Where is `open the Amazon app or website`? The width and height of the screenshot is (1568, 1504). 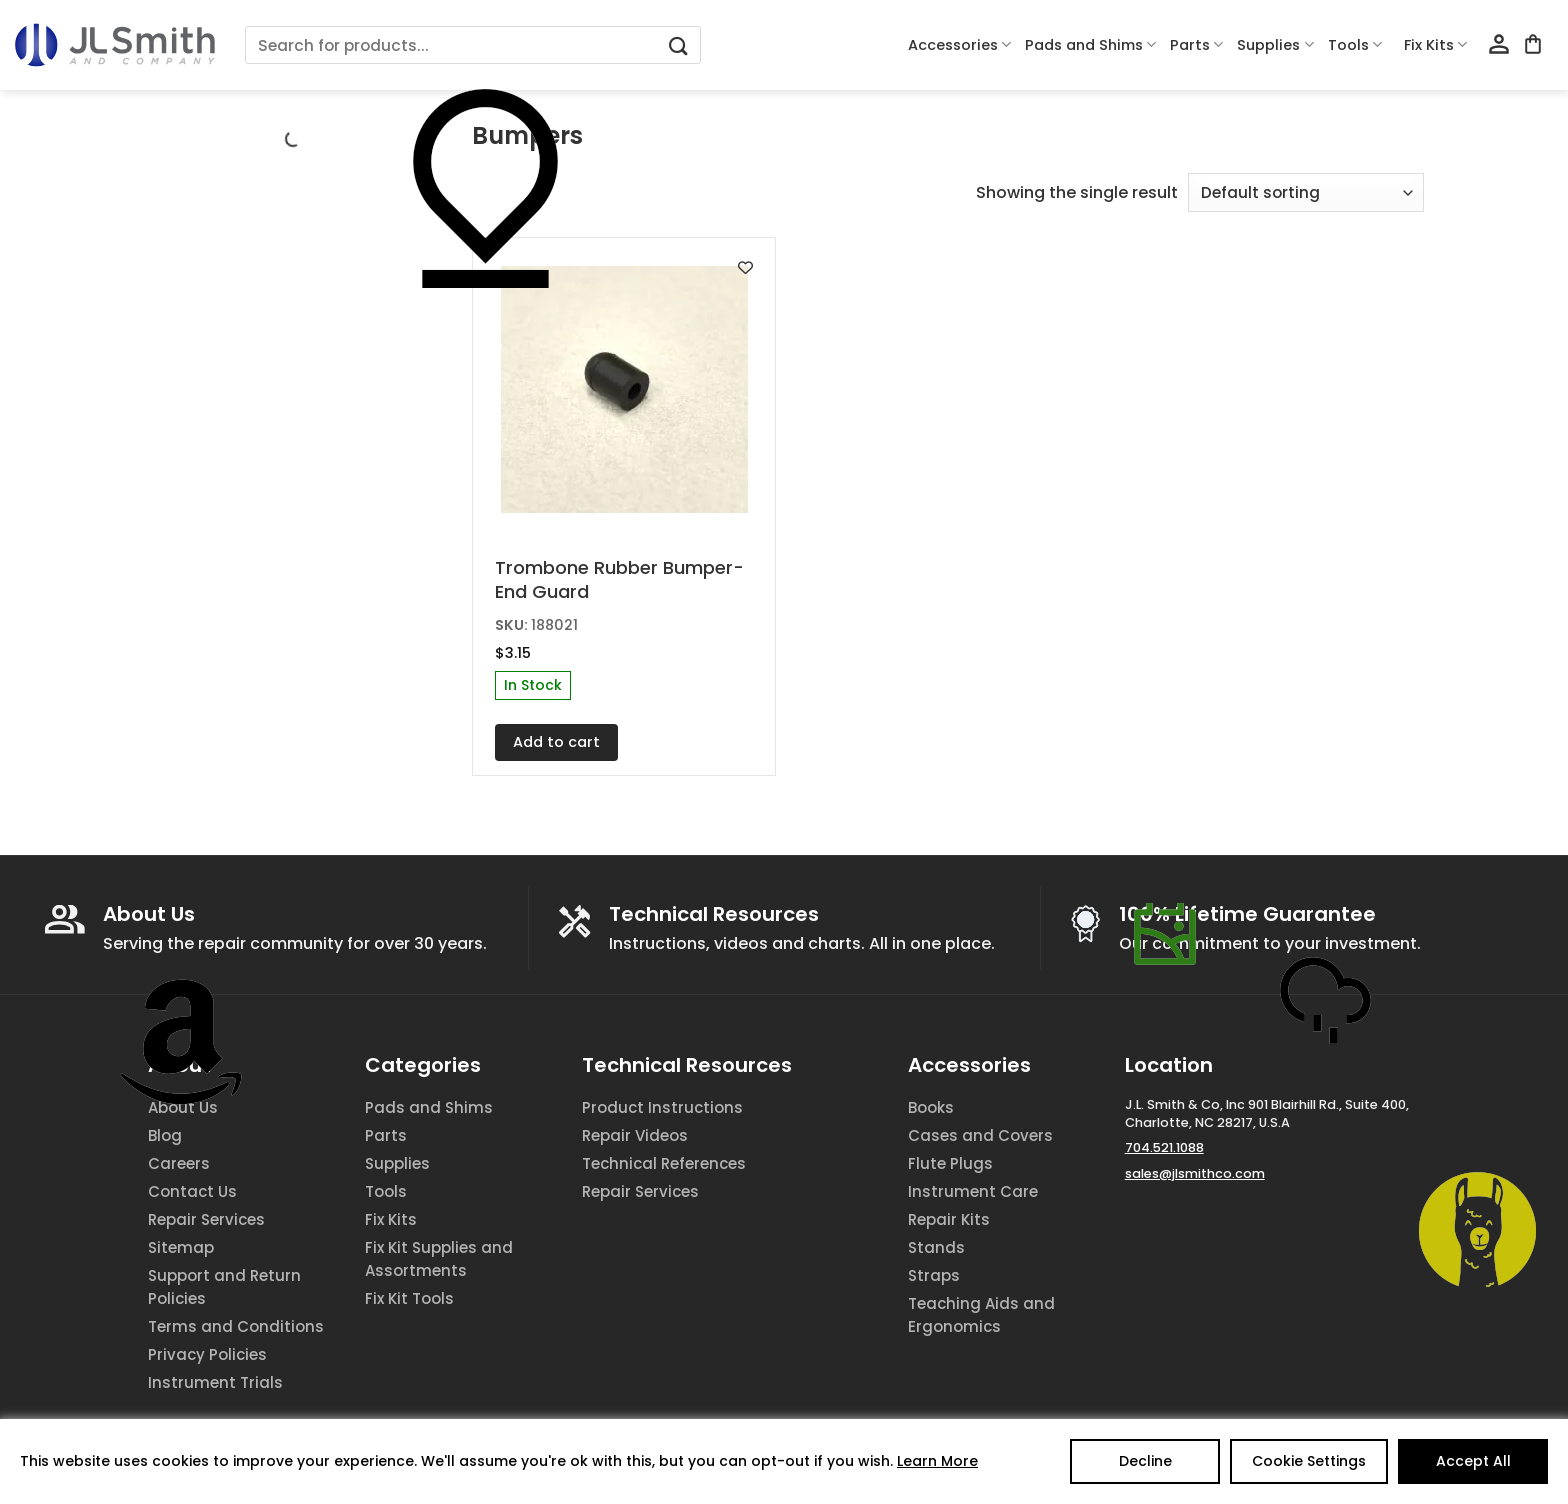 open the Amazon app or website is located at coordinates (181, 1042).